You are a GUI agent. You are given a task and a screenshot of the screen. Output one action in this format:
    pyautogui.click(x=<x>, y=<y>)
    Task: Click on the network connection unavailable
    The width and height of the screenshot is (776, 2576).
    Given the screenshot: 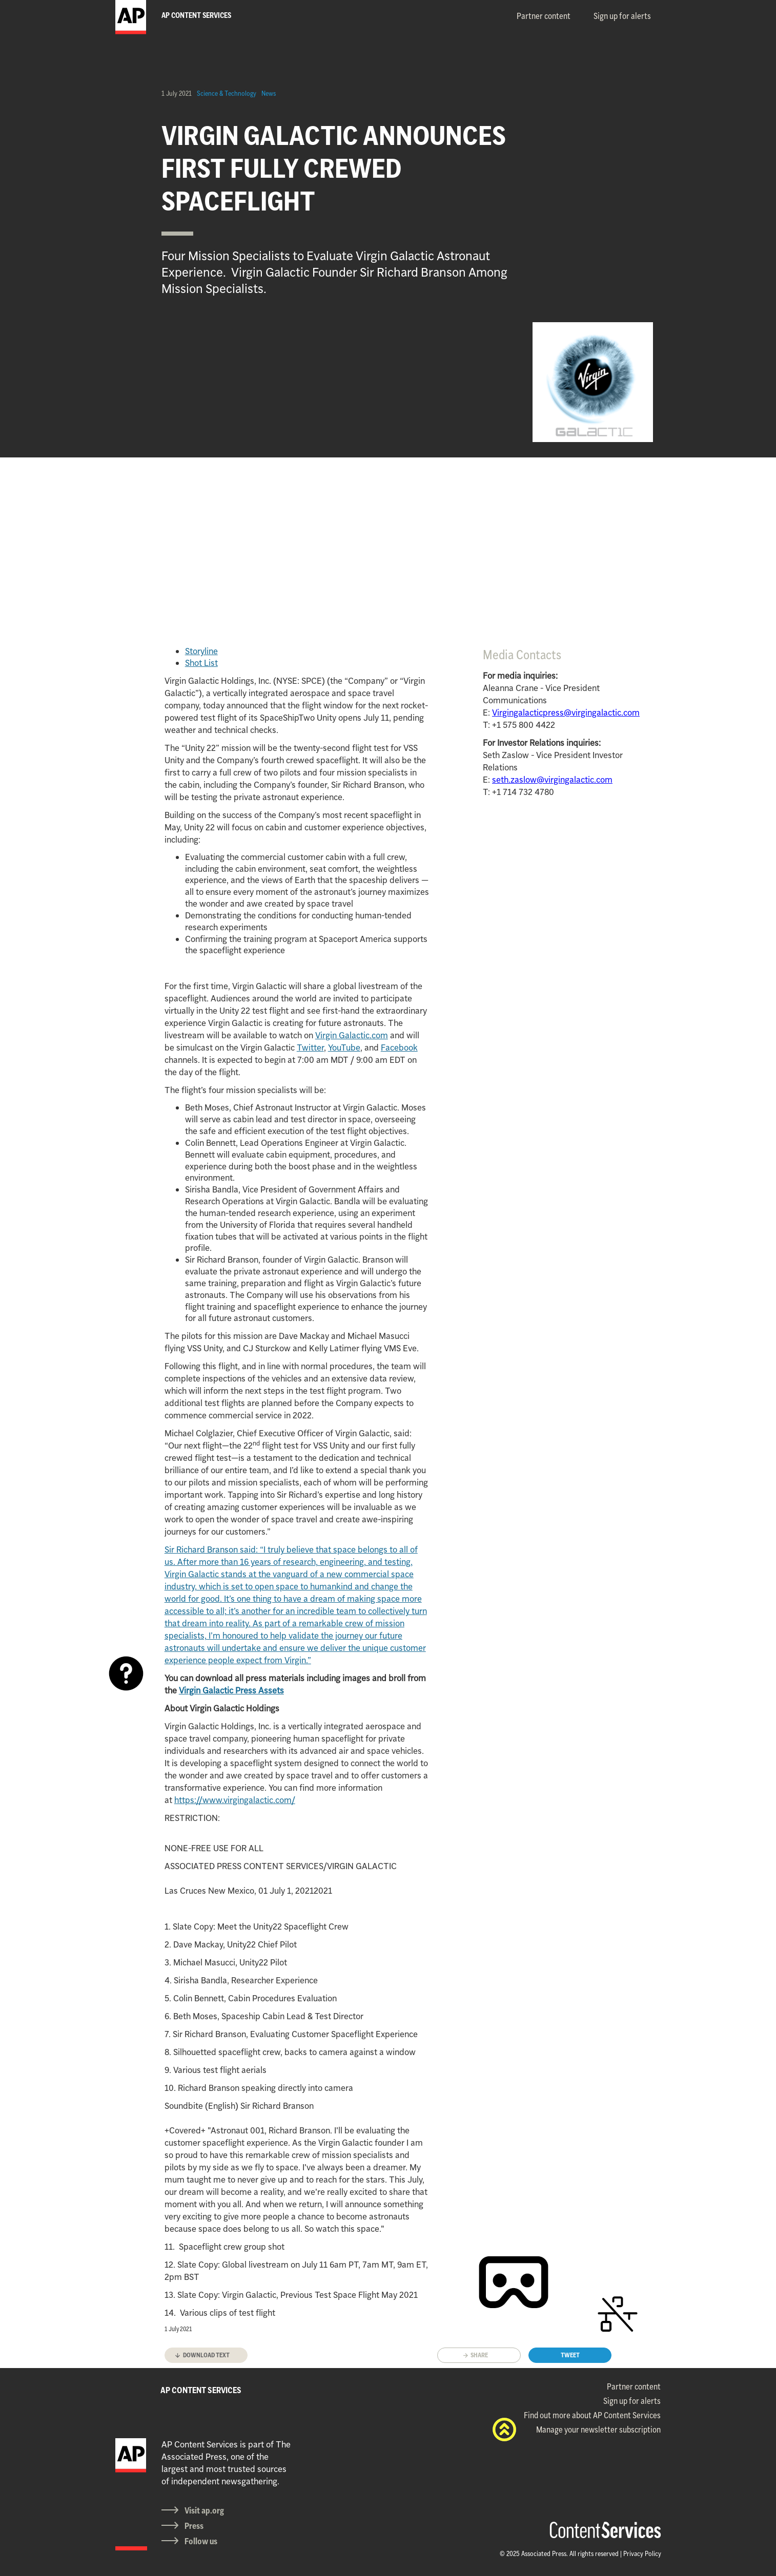 What is the action you would take?
    pyautogui.click(x=618, y=2315)
    